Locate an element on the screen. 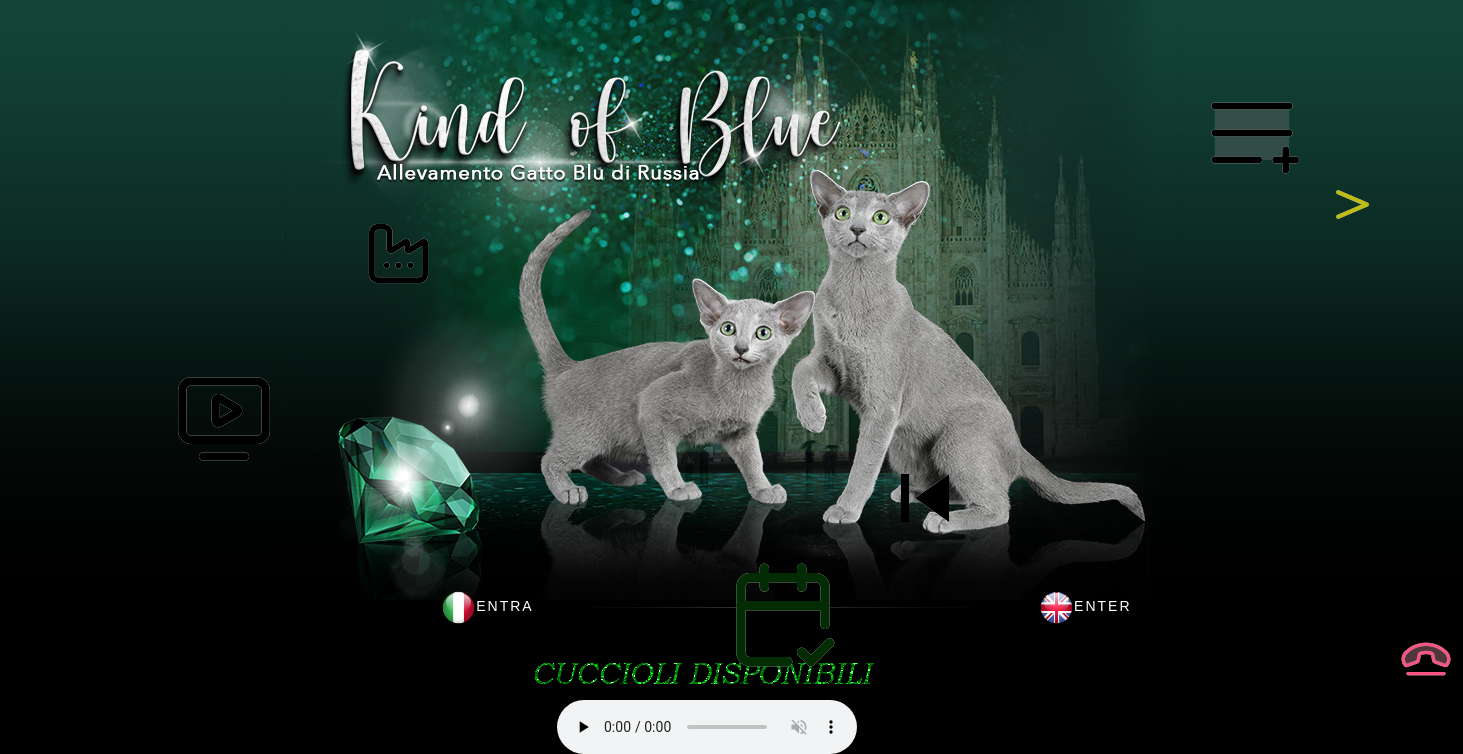 This screenshot has width=1463, height=754. skip to previous track is located at coordinates (925, 498).